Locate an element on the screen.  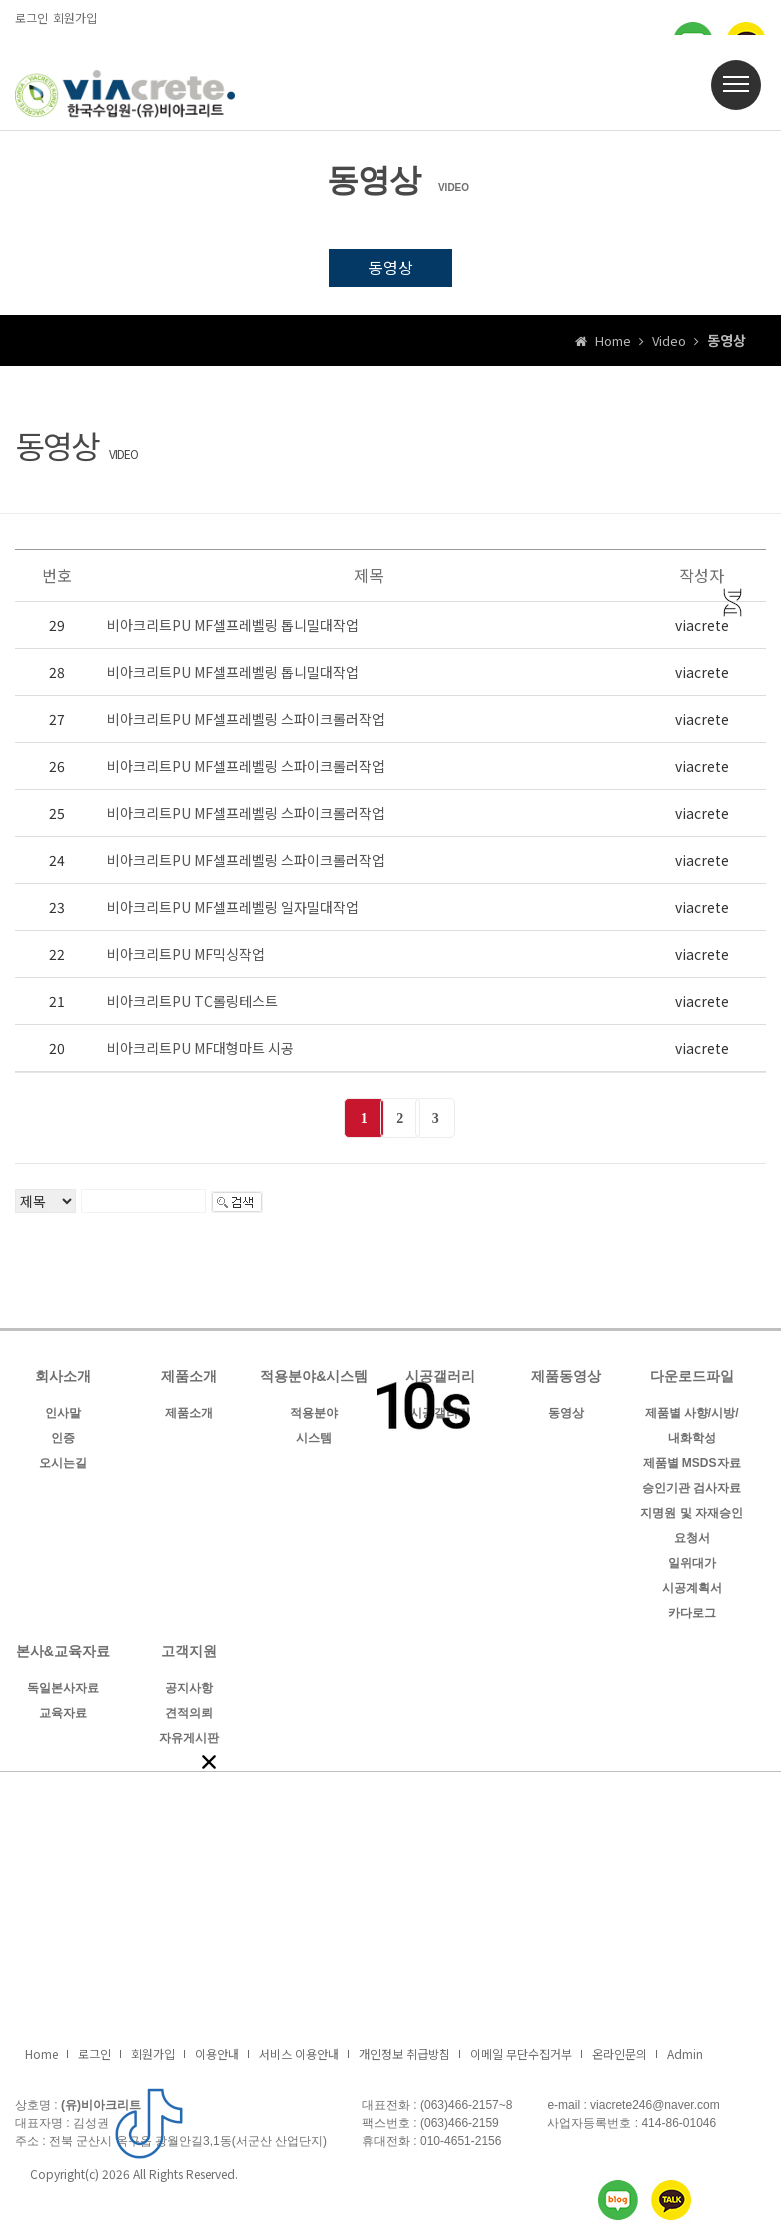
set a 10-second timer is located at coordinates (423, 1405).